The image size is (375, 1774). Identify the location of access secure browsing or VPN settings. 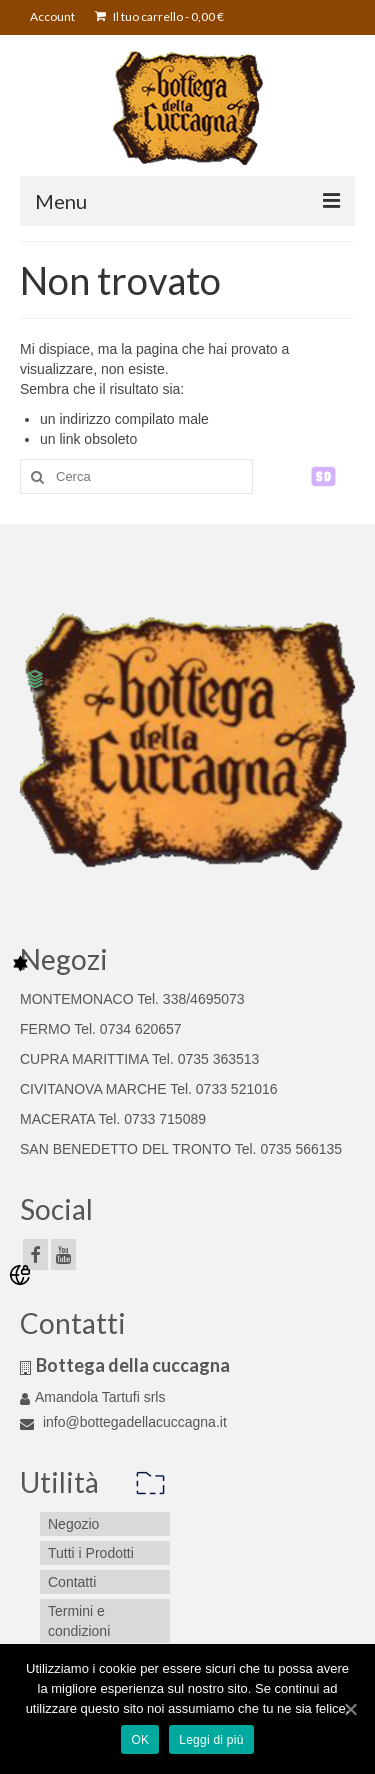
(20, 1275).